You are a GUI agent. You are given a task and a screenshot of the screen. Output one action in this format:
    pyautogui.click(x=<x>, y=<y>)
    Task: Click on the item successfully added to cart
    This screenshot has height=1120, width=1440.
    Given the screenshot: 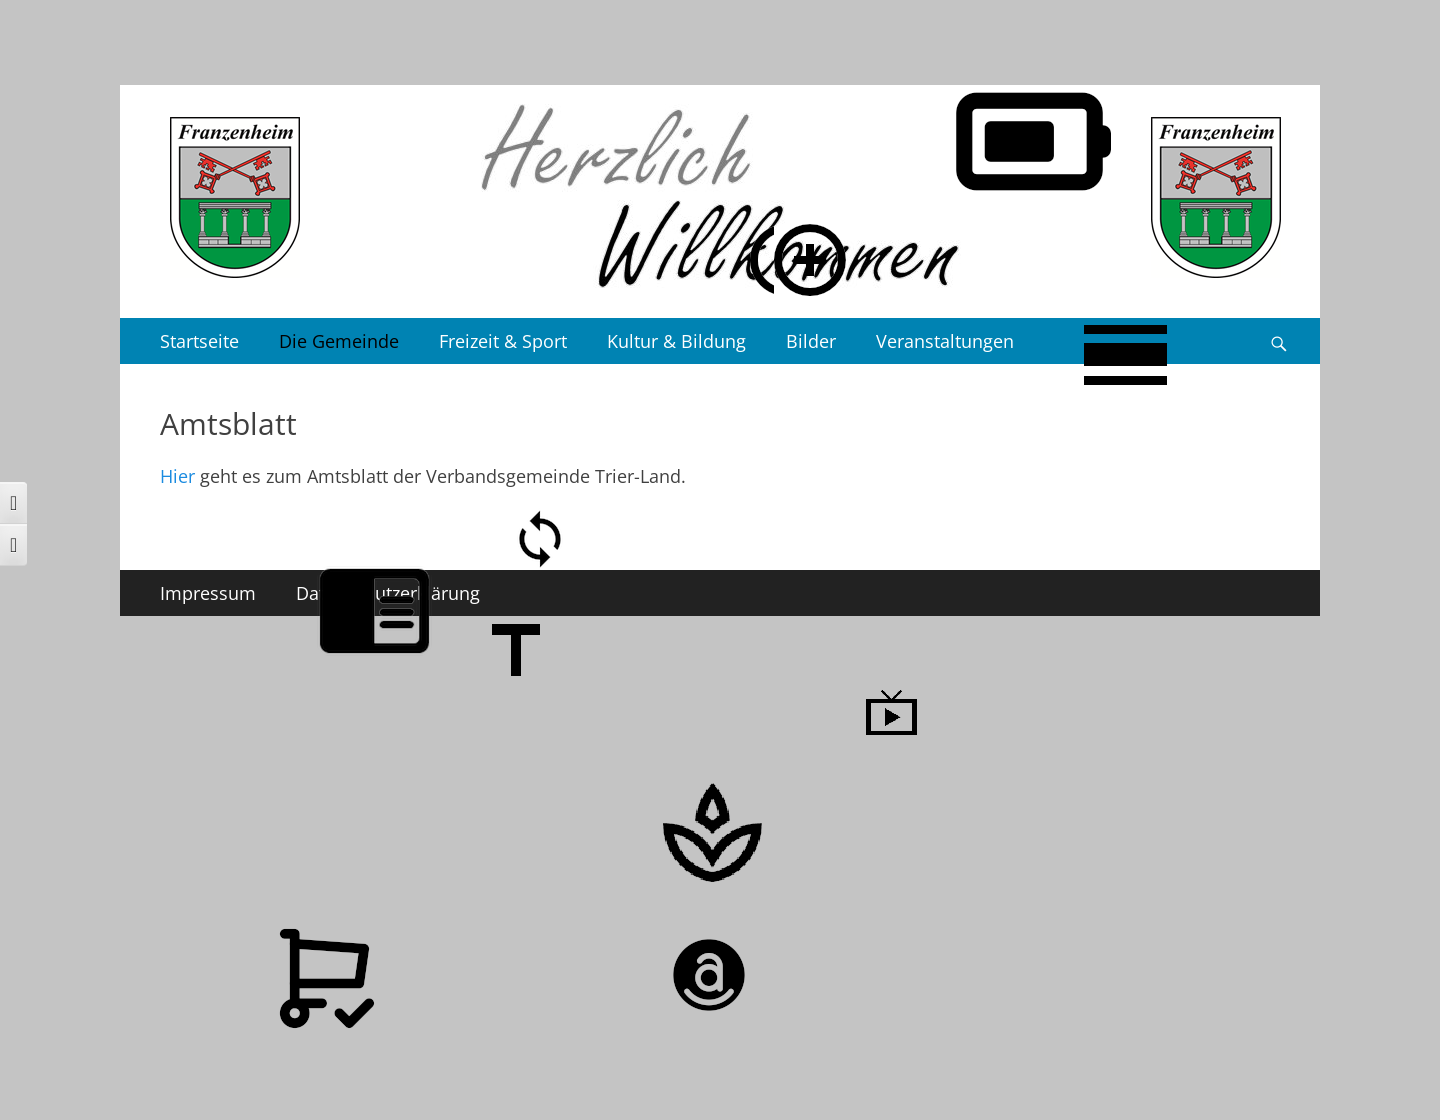 What is the action you would take?
    pyautogui.click(x=324, y=978)
    